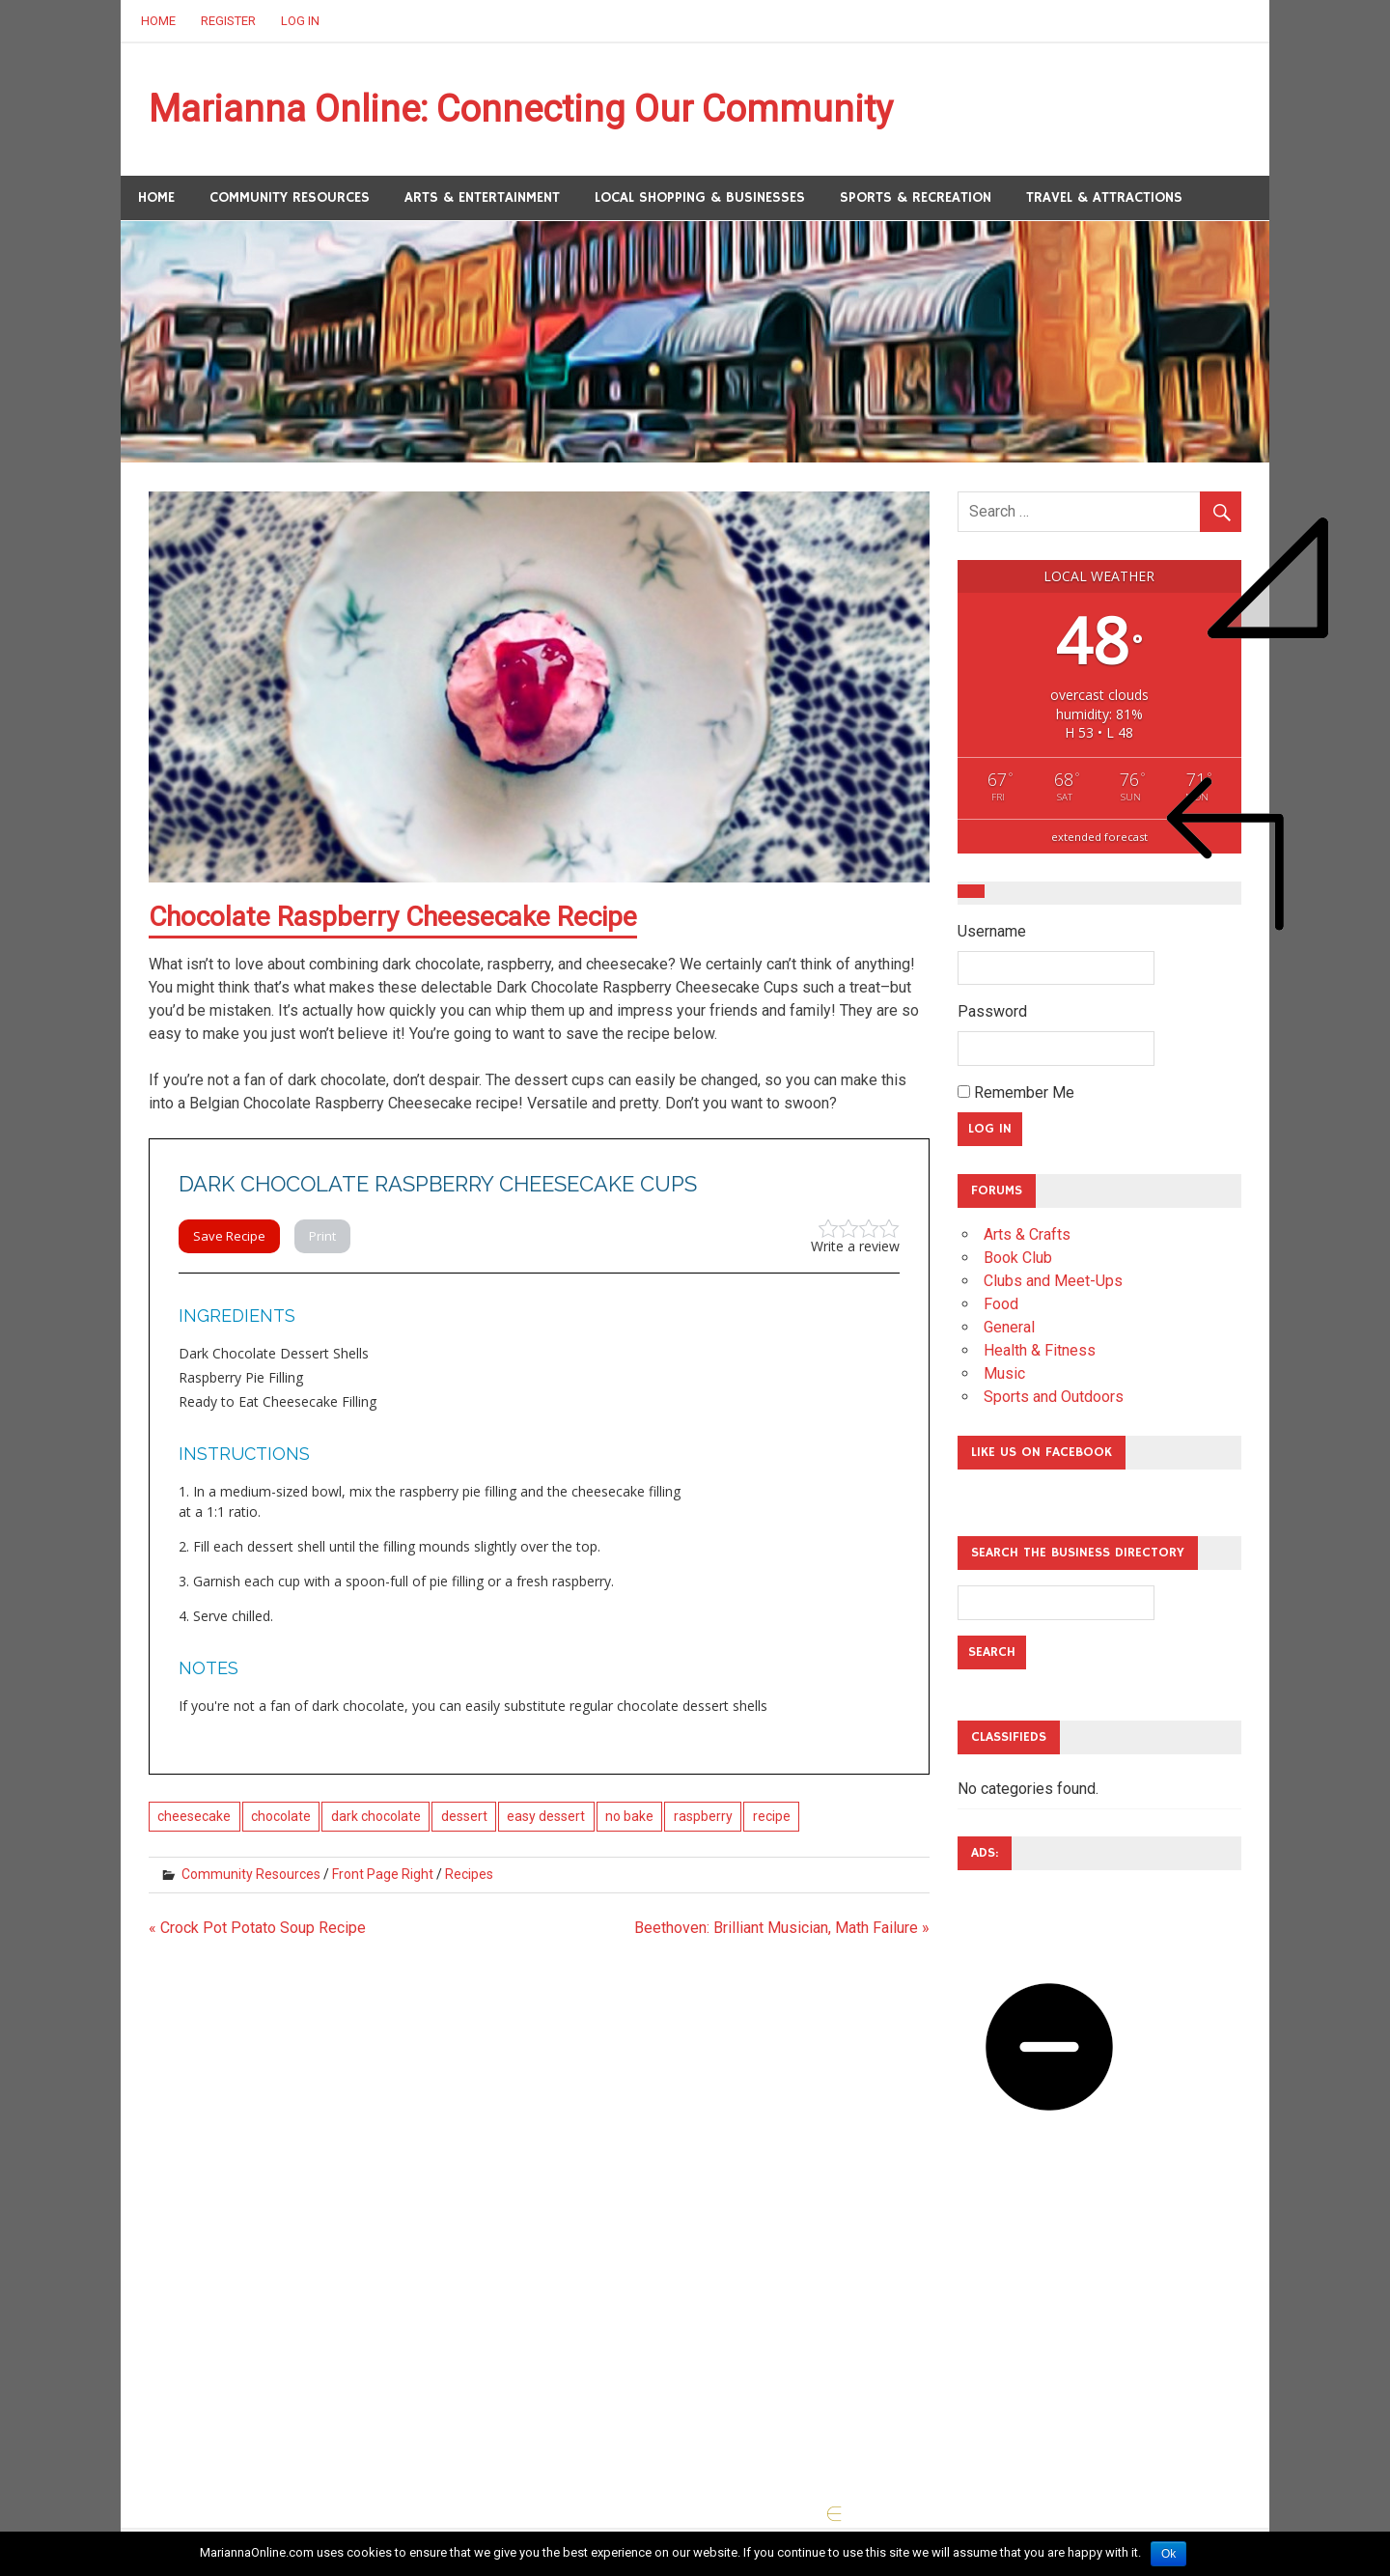 This screenshot has width=1390, height=2576. Describe the element at coordinates (1276, 586) in the screenshot. I see `adjust notch or display cutout settings` at that location.